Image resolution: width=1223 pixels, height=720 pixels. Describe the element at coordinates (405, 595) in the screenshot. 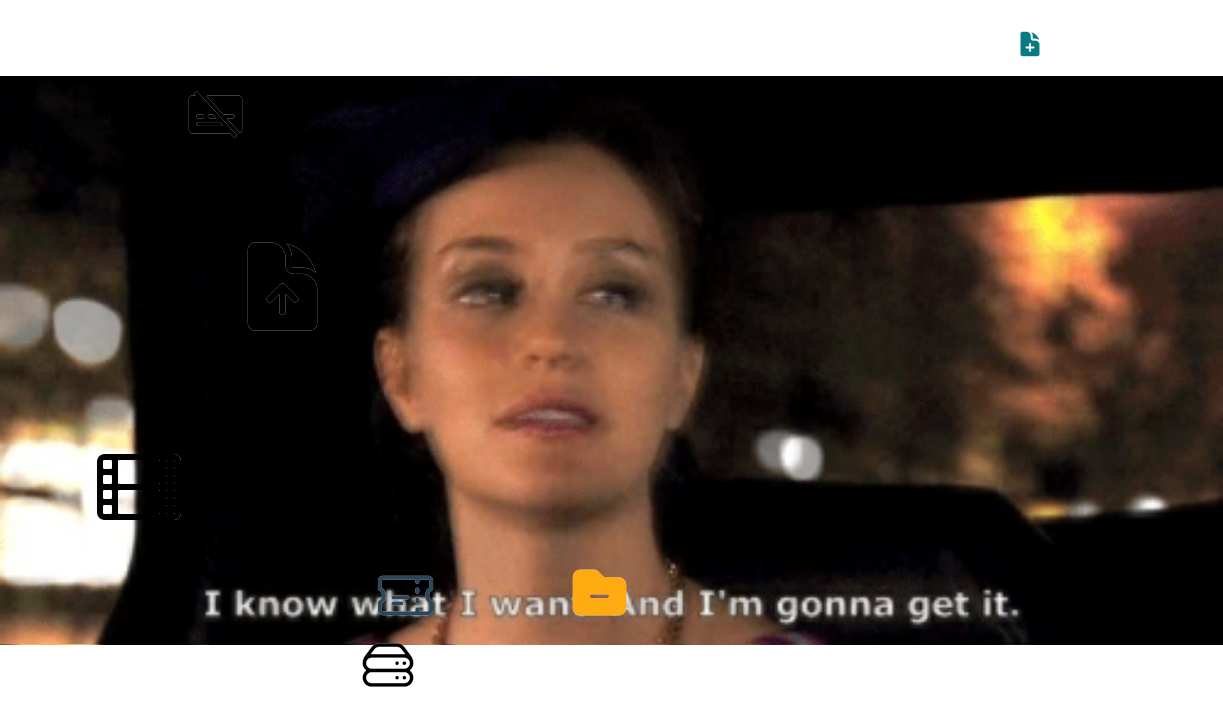

I see `view your tickets or passes` at that location.